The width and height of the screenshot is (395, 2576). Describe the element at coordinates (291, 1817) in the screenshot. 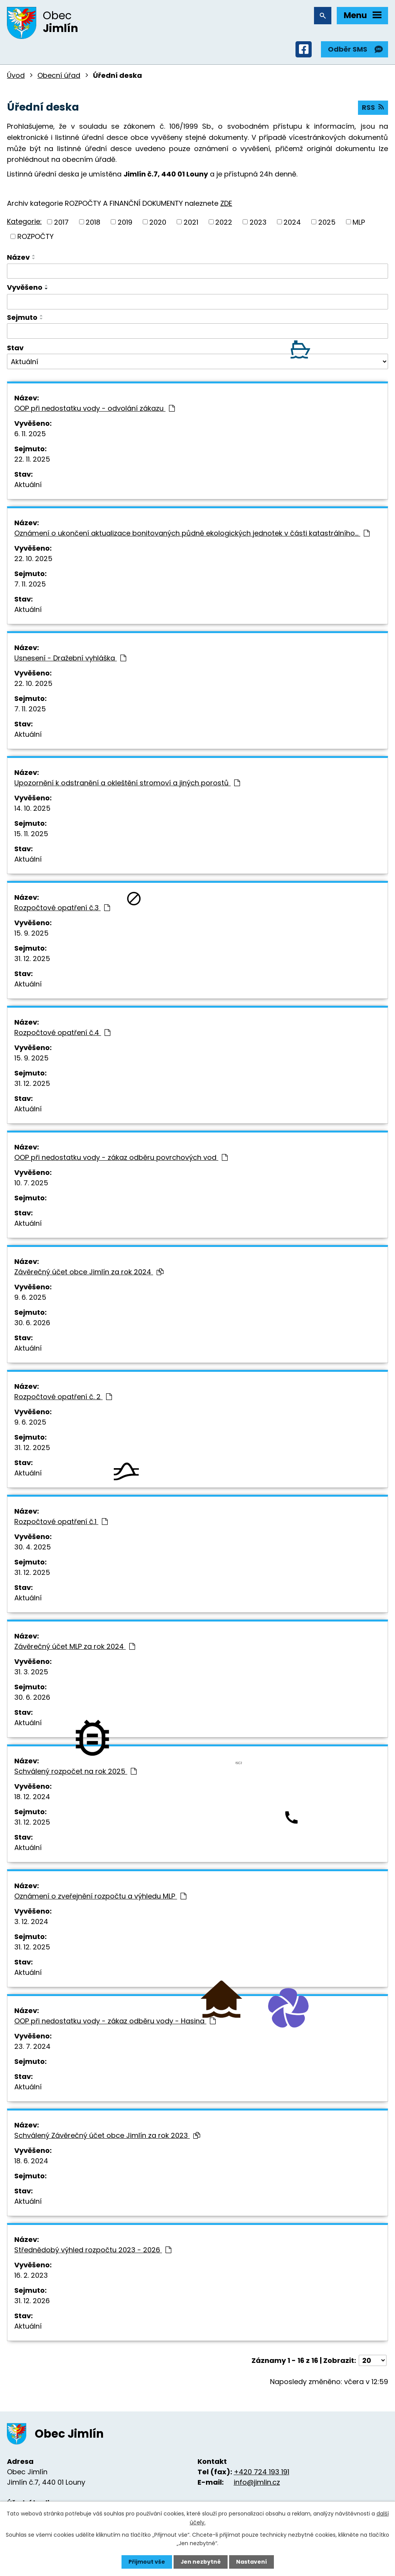

I see `make a phone call` at that location.